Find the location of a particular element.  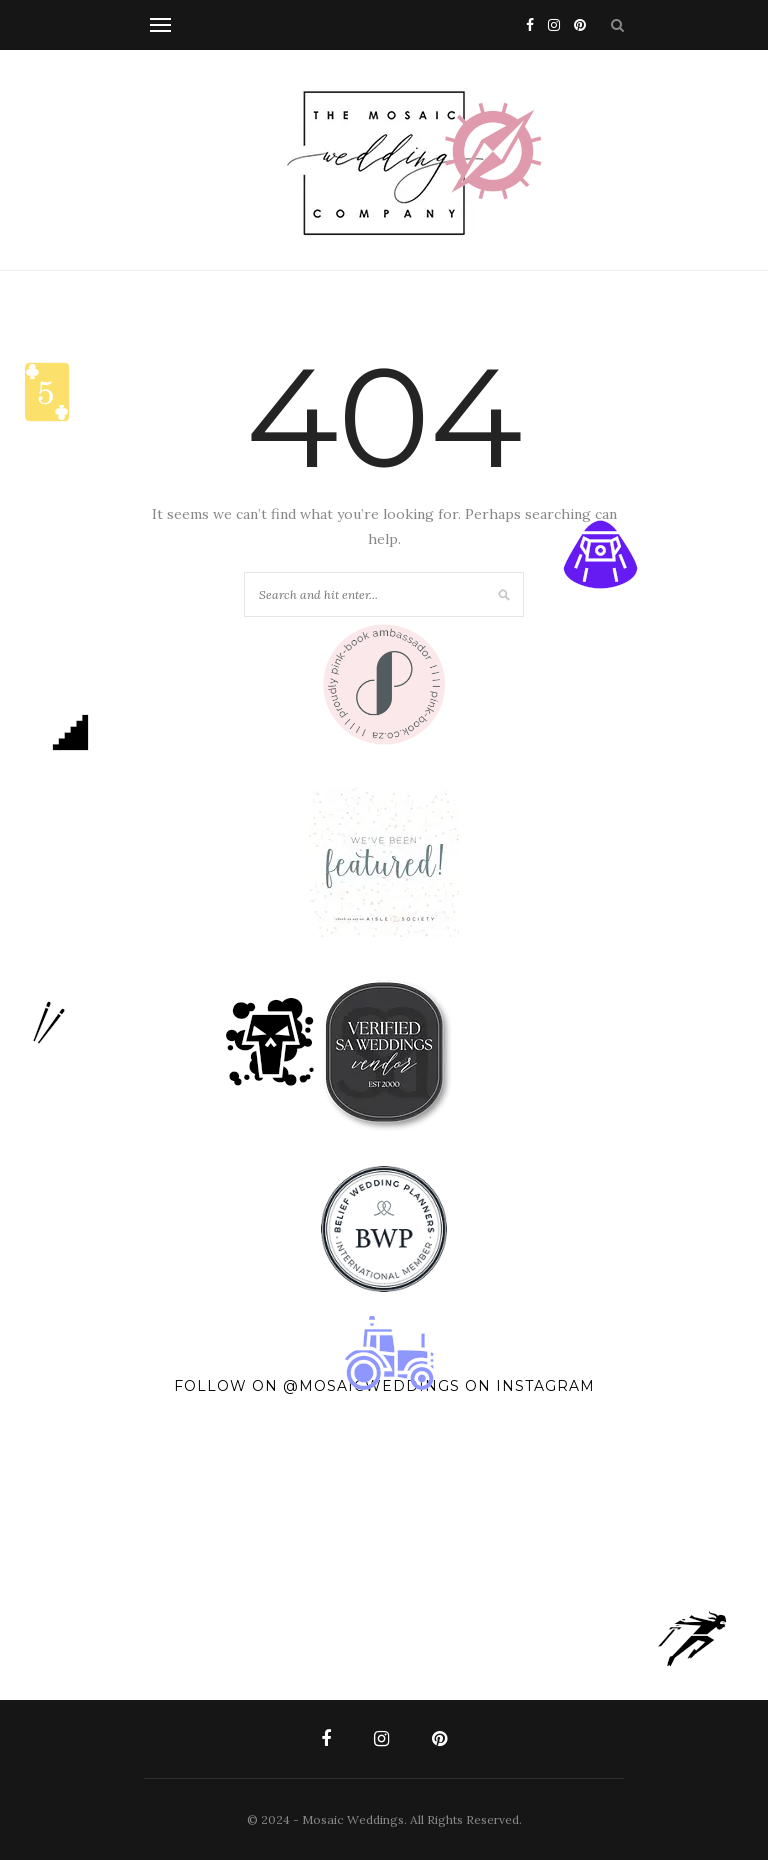

view space mission or spacecraft content is located at coordinates (600, 554).